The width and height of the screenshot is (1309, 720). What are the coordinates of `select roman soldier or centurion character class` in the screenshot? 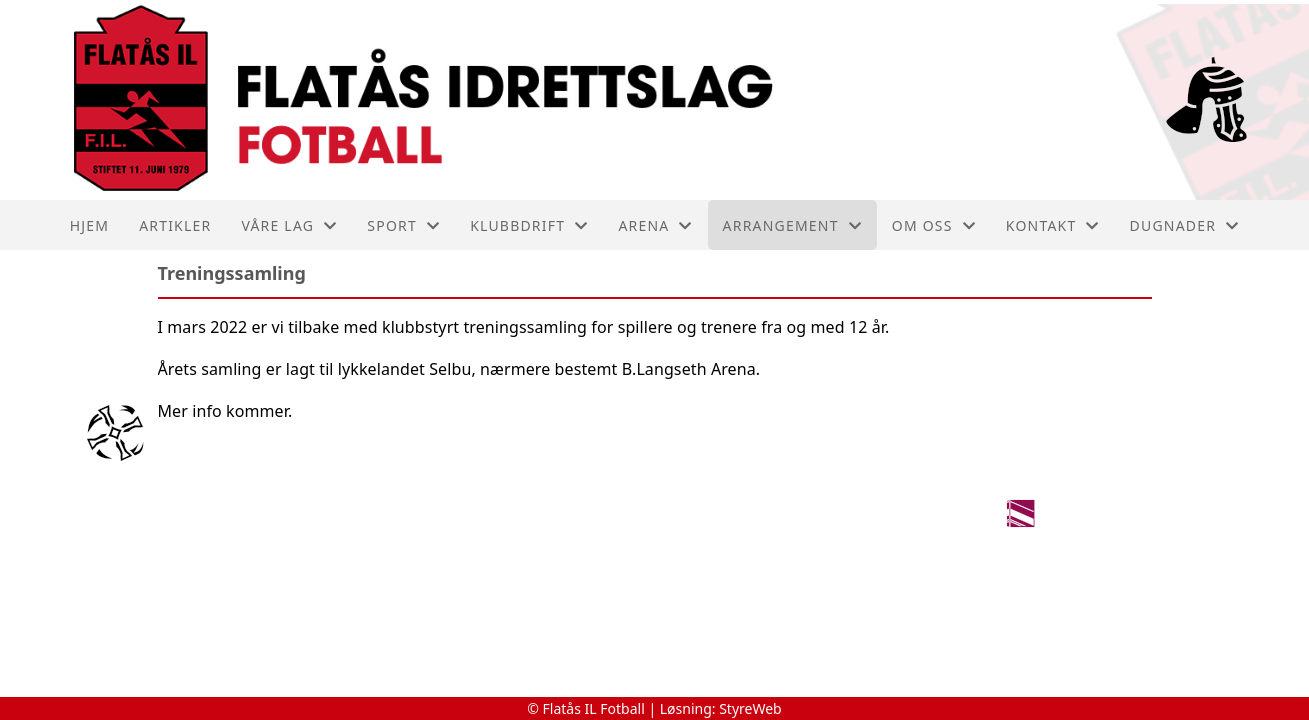 It's located at (1206, 99).